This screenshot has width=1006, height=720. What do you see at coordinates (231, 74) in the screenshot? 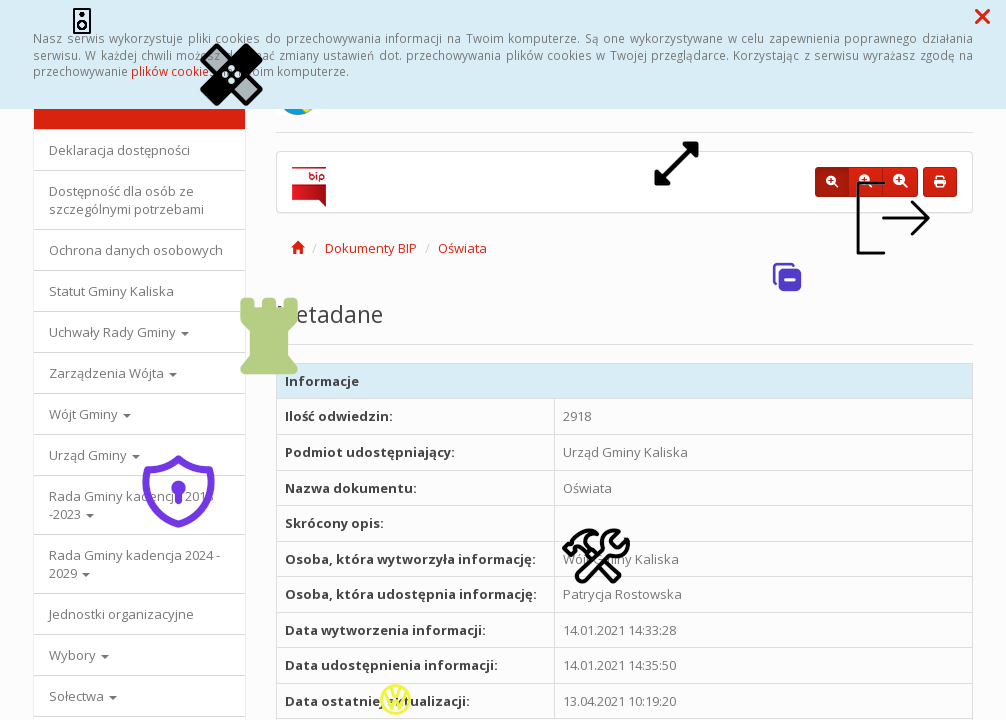
I see `apply healing or repair tool to image` at bounding box center [231, 74].